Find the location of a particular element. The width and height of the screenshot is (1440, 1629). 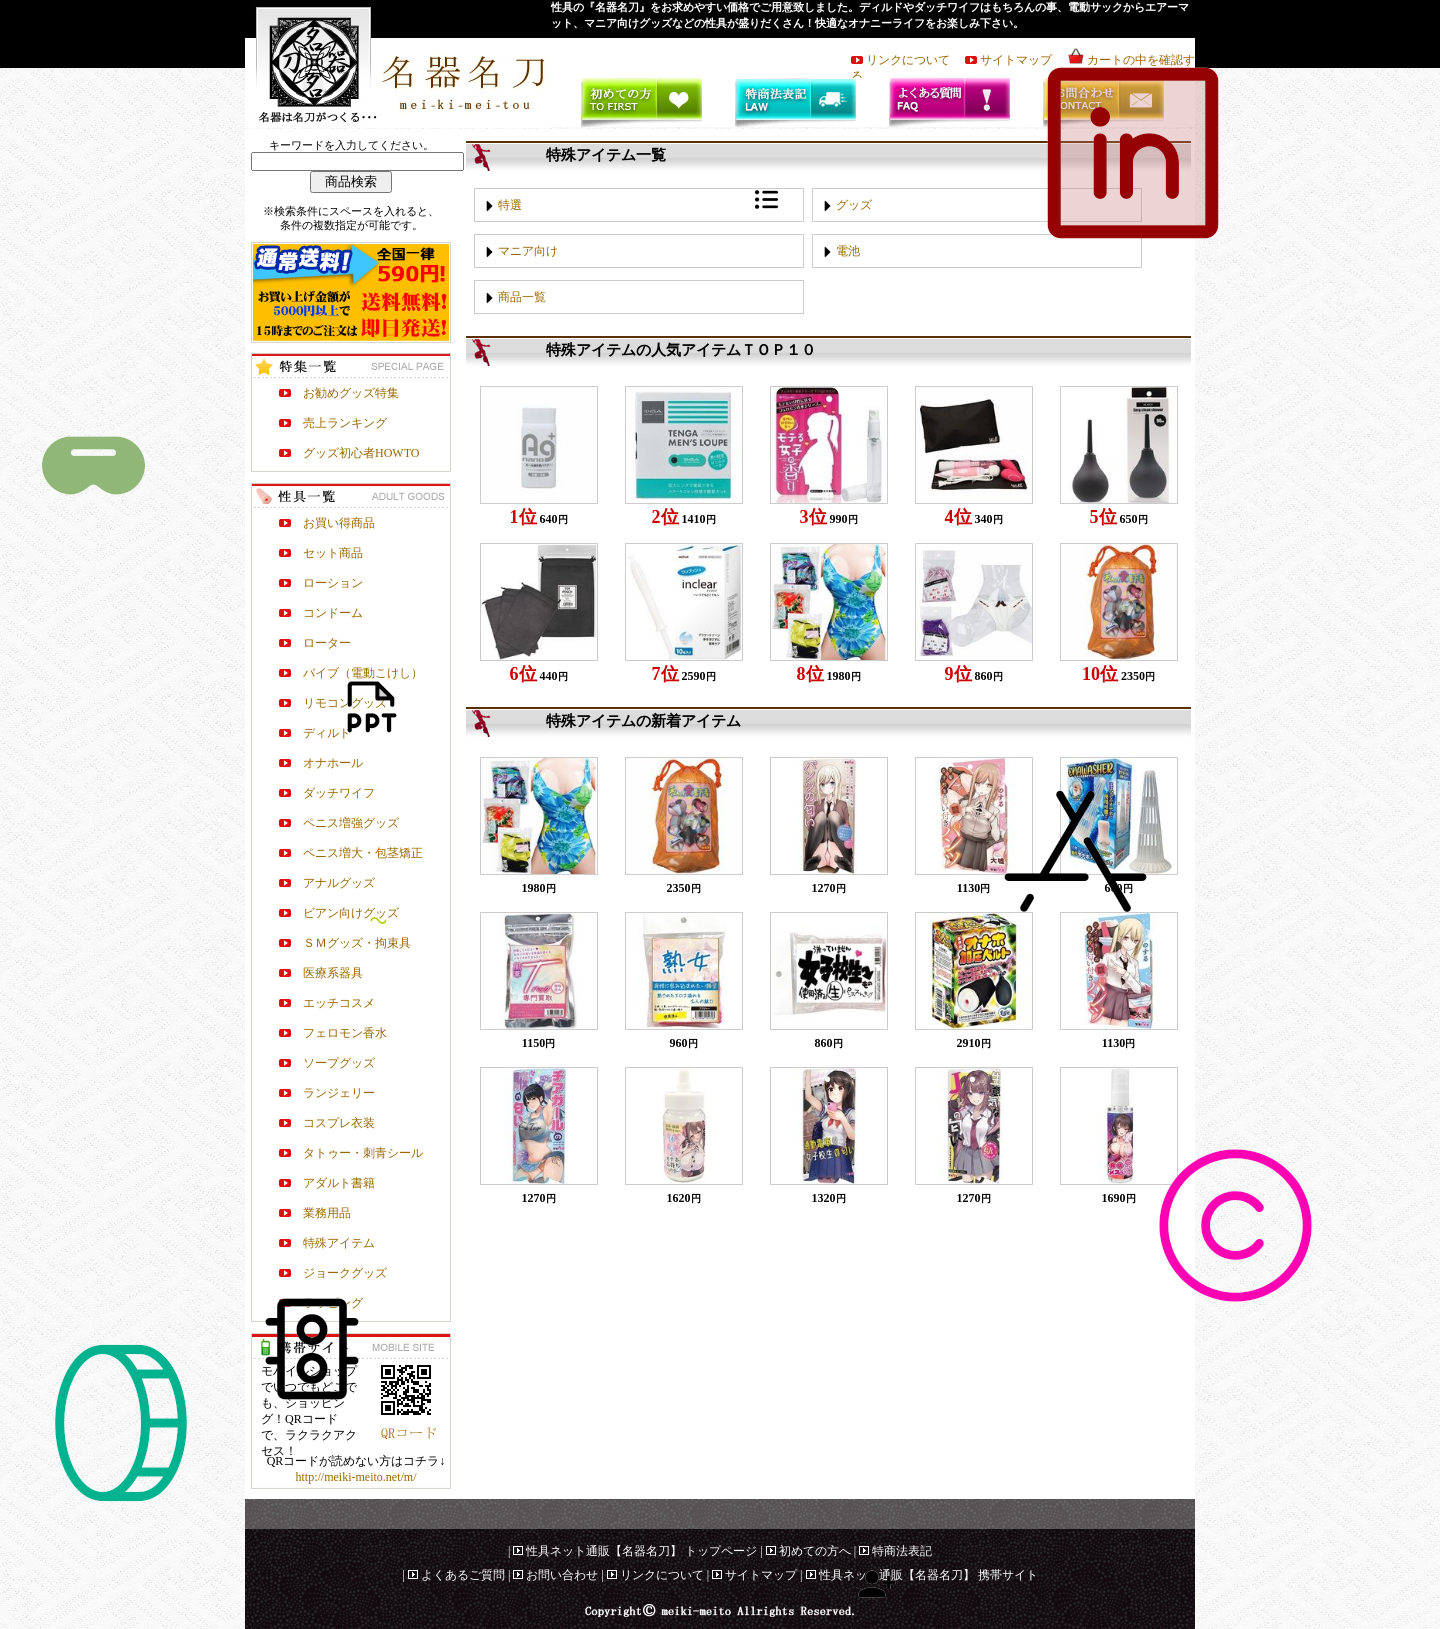

add a new contact or friend is located at coordinates (877, 1584).